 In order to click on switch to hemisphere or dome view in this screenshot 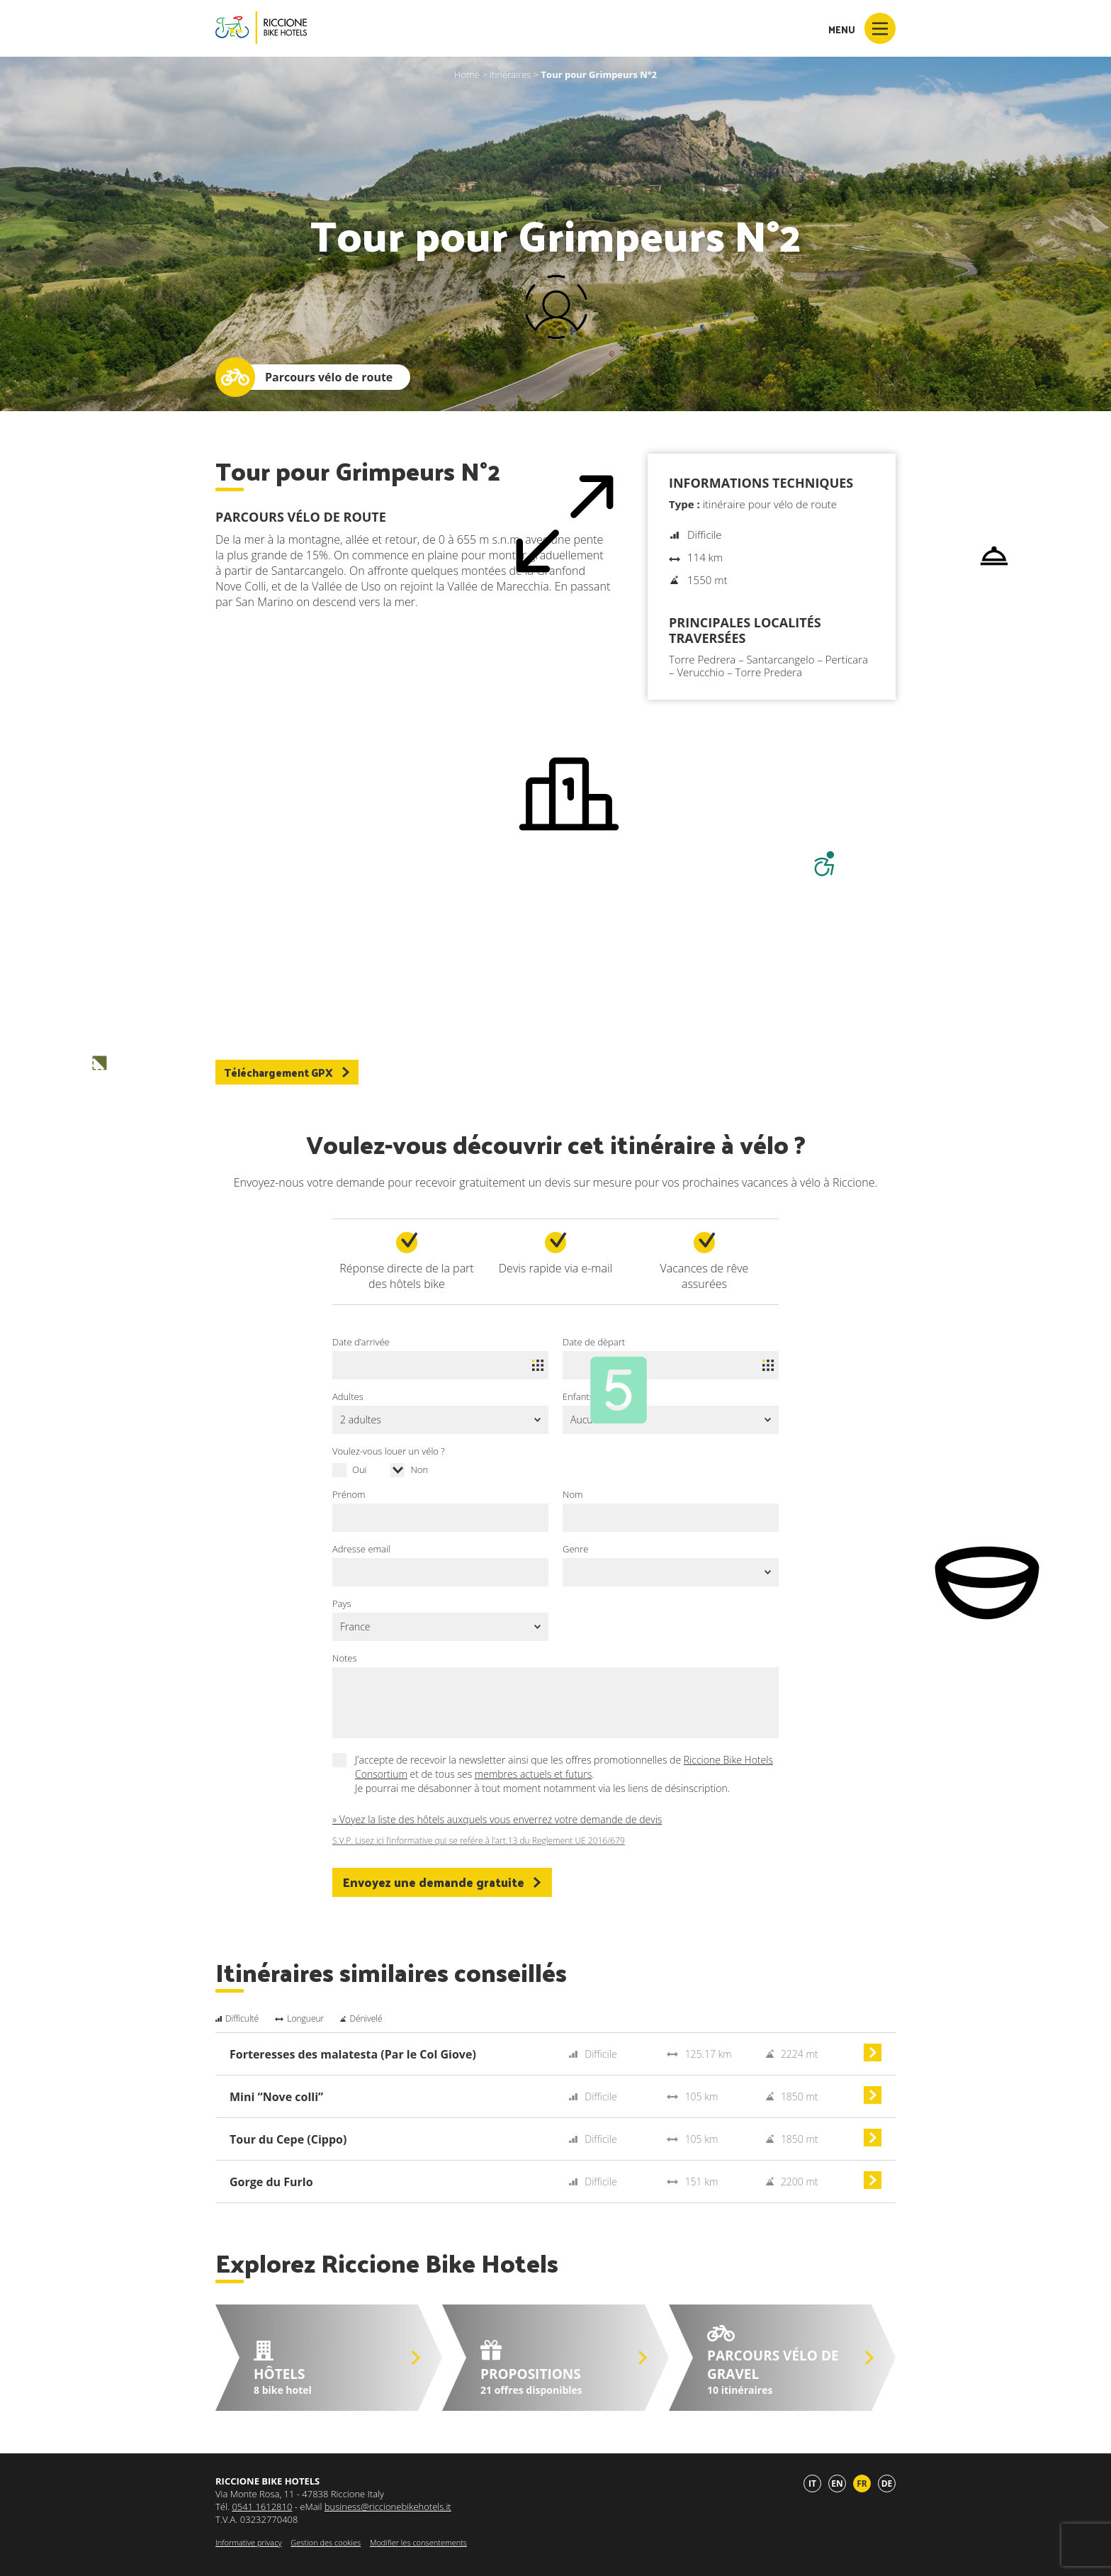, I will do `click(987, 1583)`.